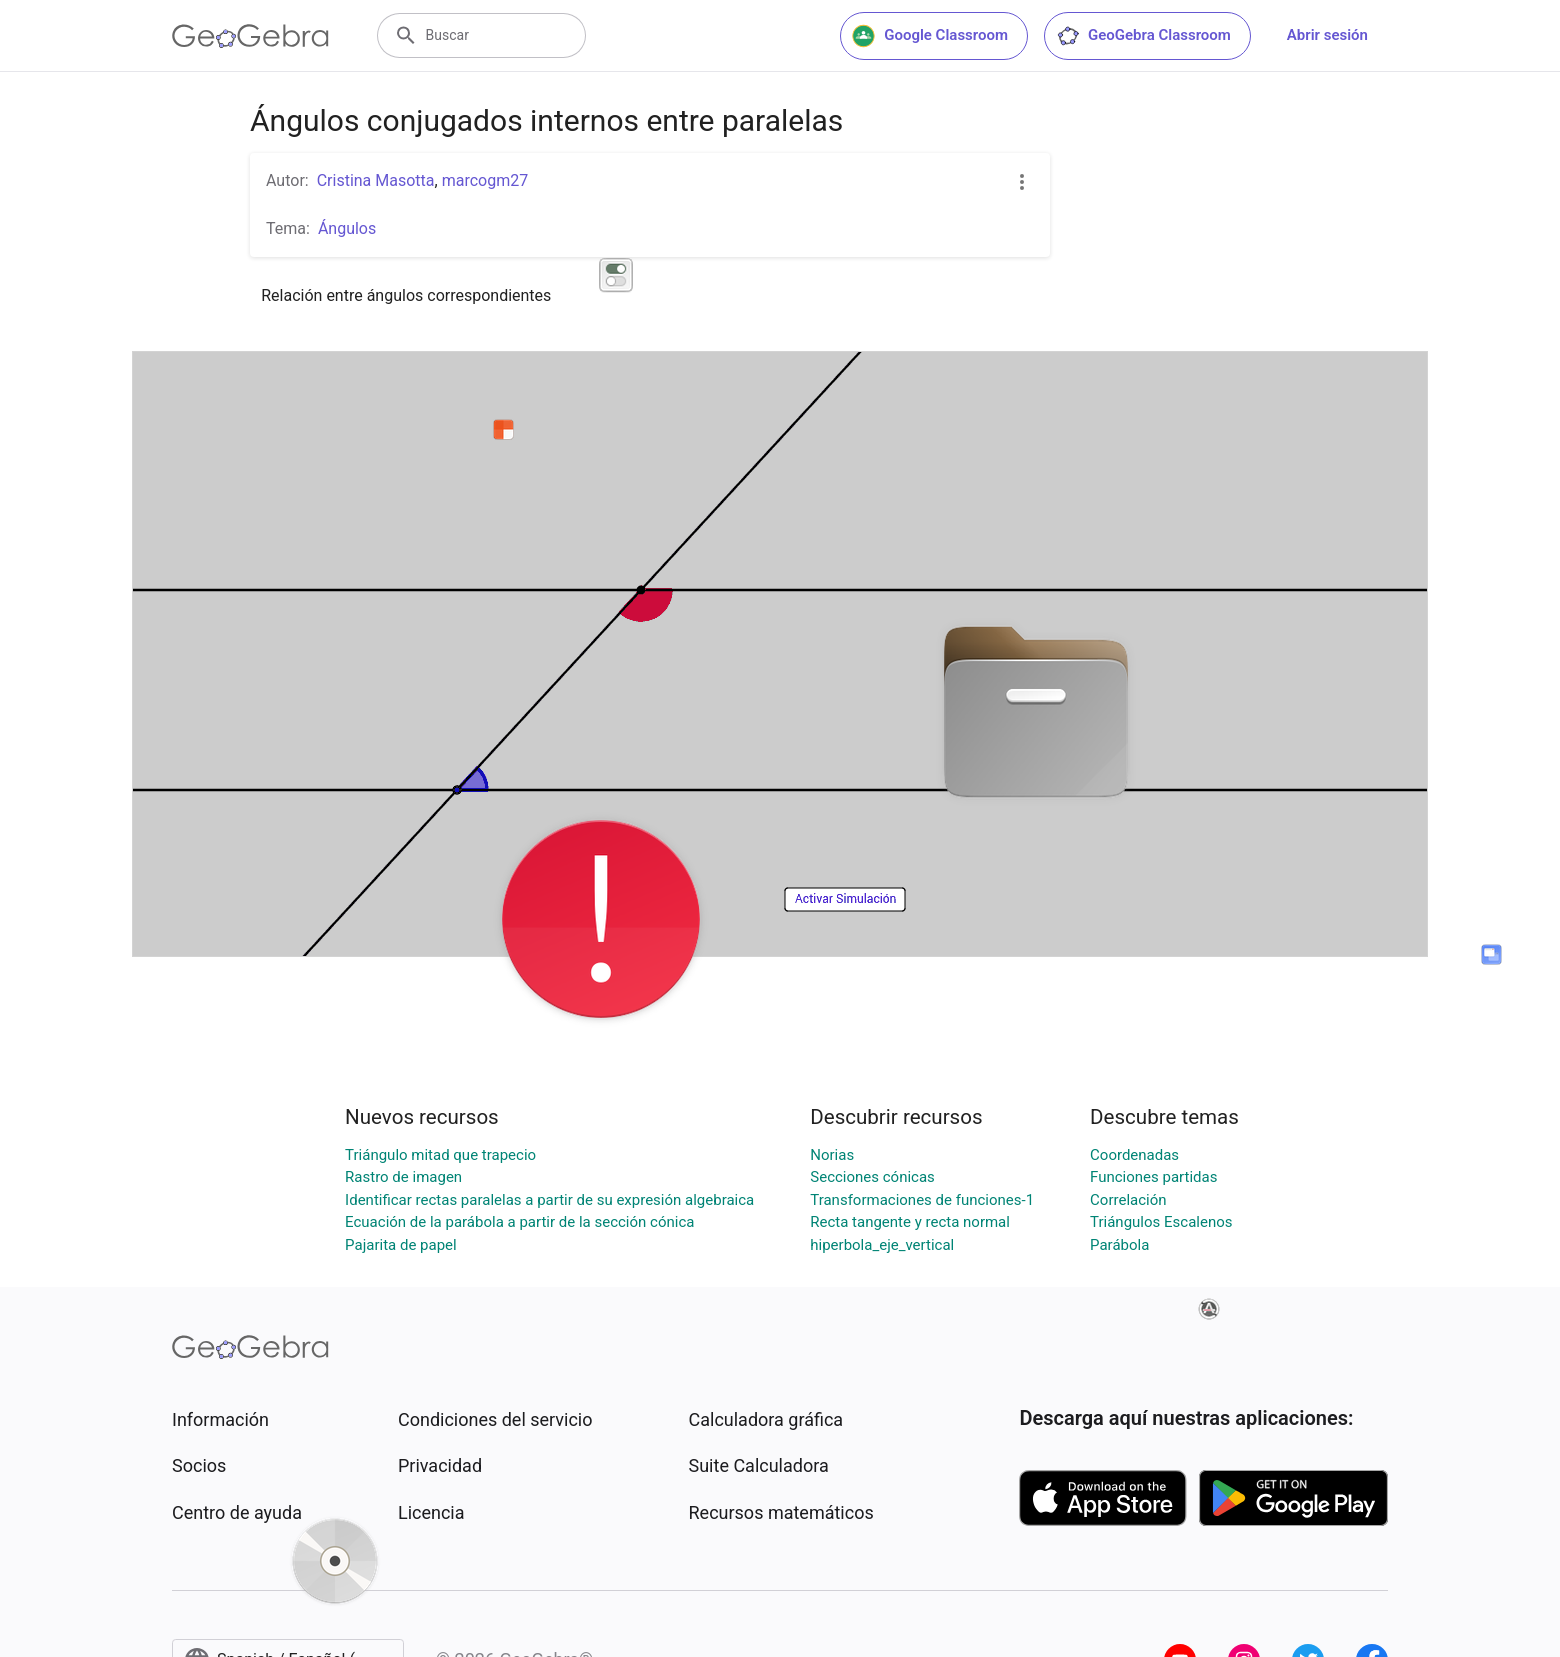 This screenshot has height=1657, width=1560. Describe the element at coordinates (601, 919) in the screenshot. I see `indicates an application error or crash` at that location.